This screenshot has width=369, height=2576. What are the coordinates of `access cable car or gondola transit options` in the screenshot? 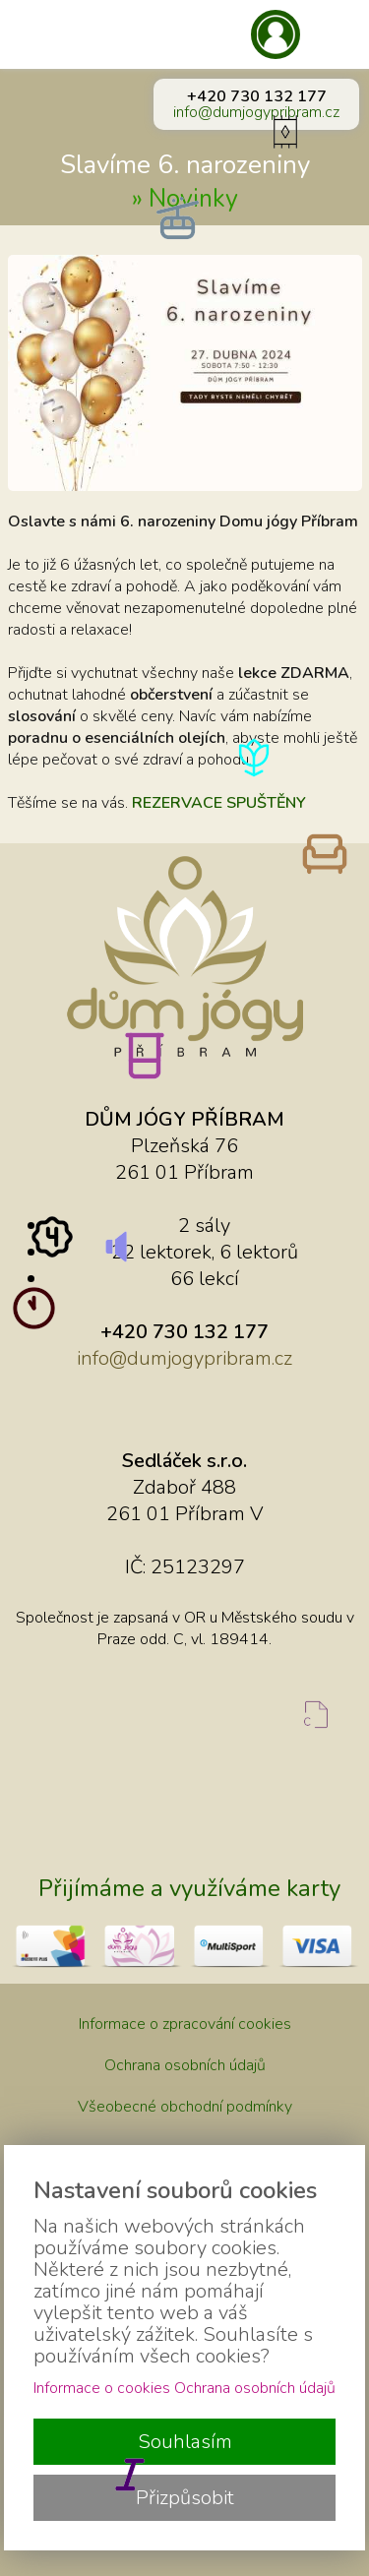 It's located at (177, 217).